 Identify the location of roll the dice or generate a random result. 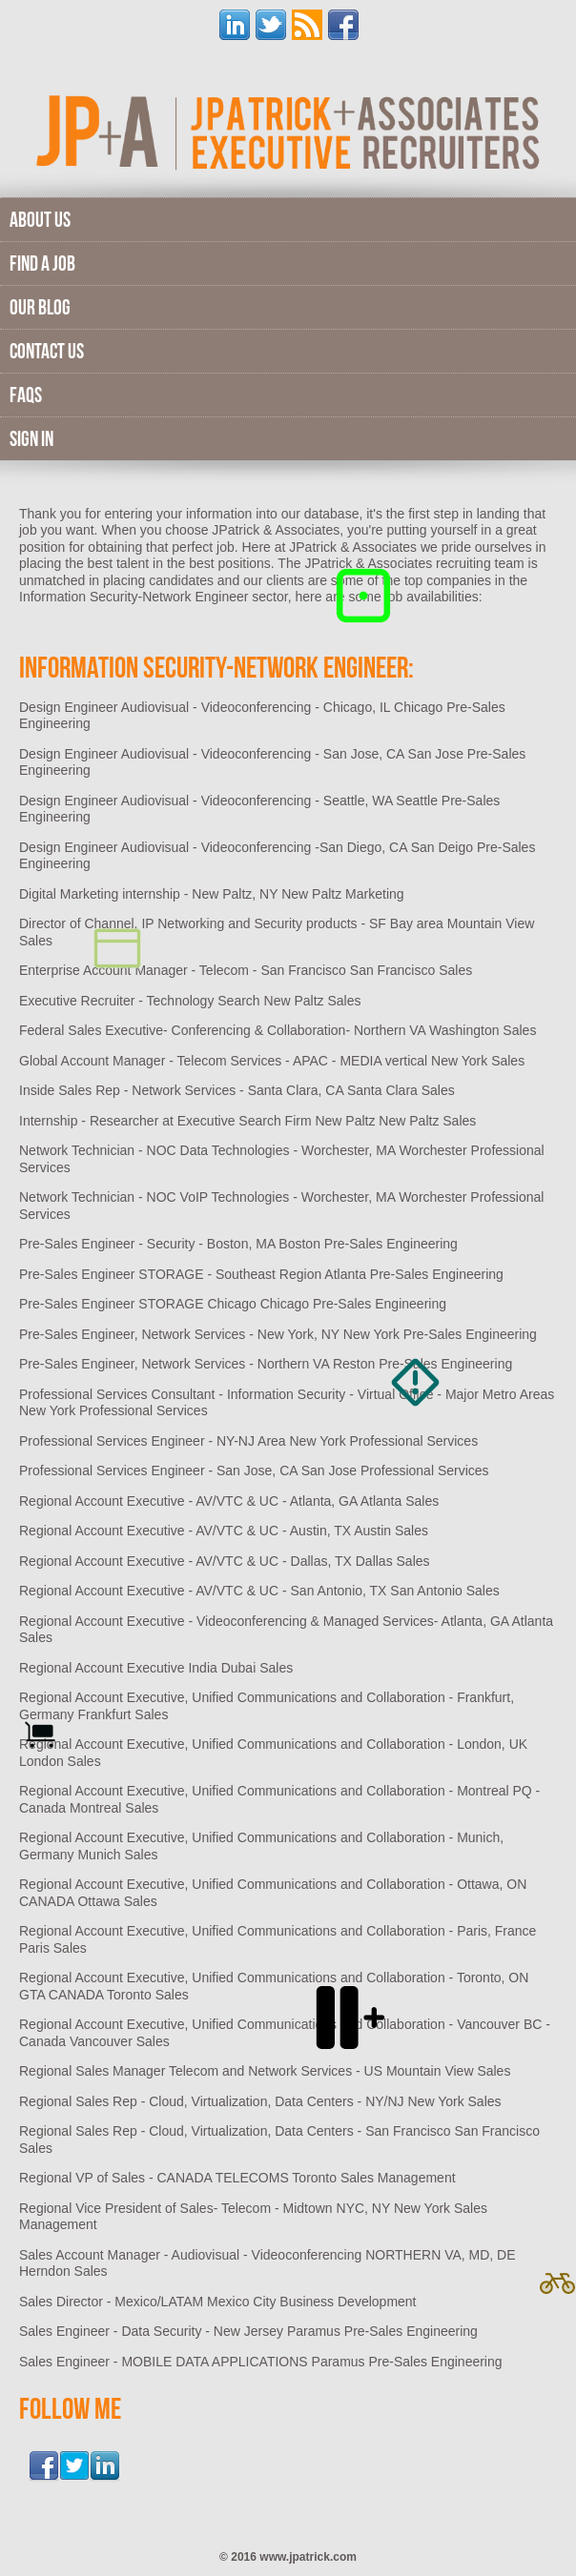
(363, 596).